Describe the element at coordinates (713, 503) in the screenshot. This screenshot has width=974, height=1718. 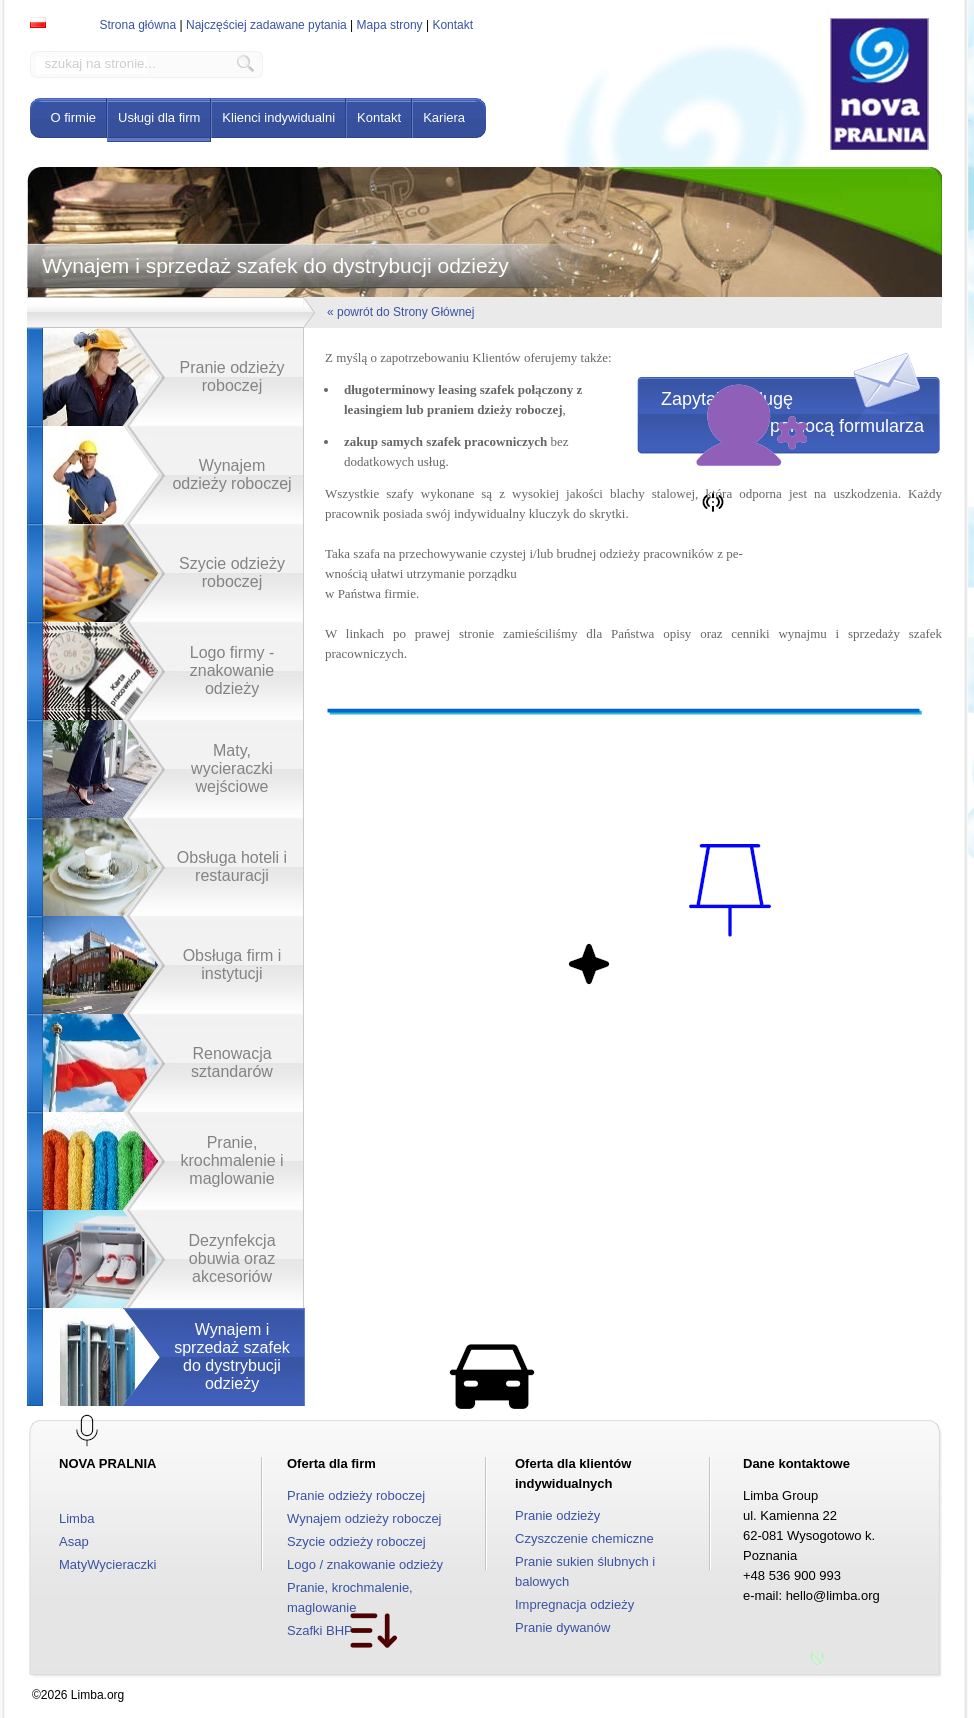
I see `shake to activate or trigger an action` at that location.